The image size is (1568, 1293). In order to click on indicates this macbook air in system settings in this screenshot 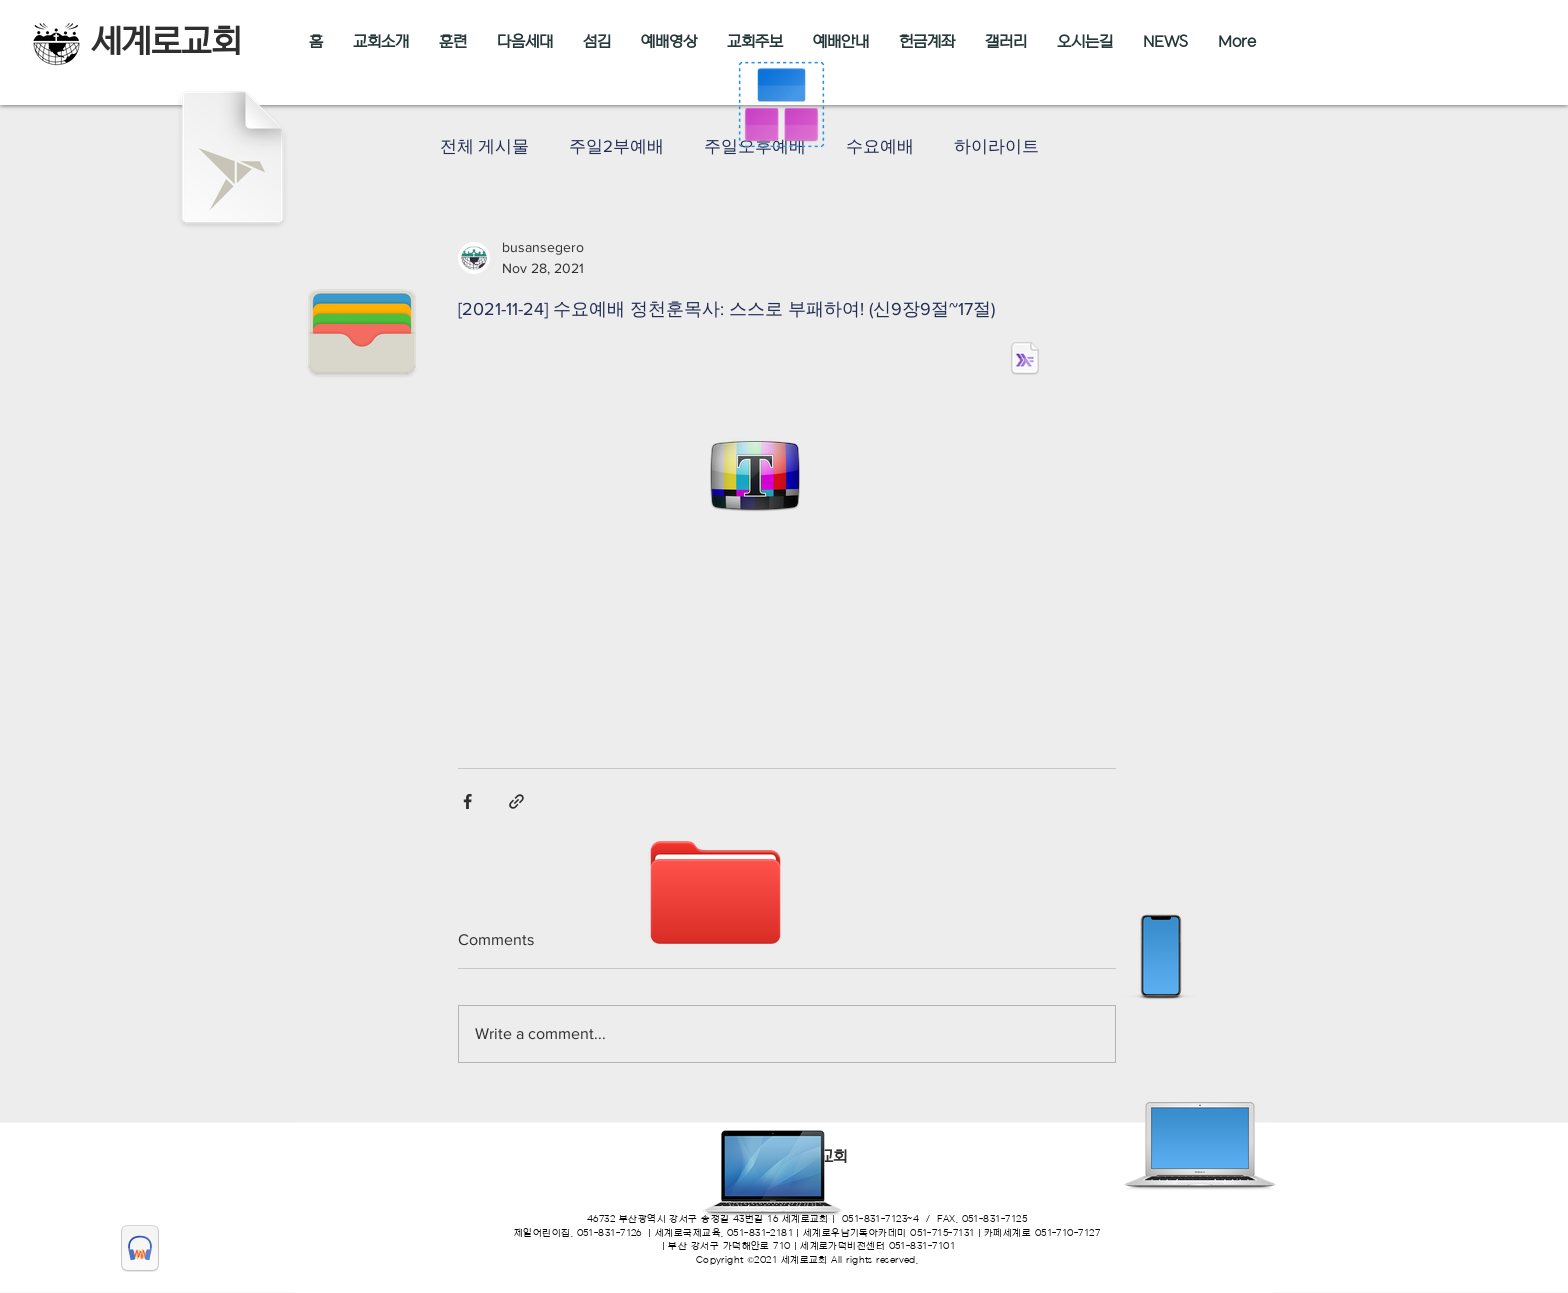, I will do `click(1200, 1137)`.